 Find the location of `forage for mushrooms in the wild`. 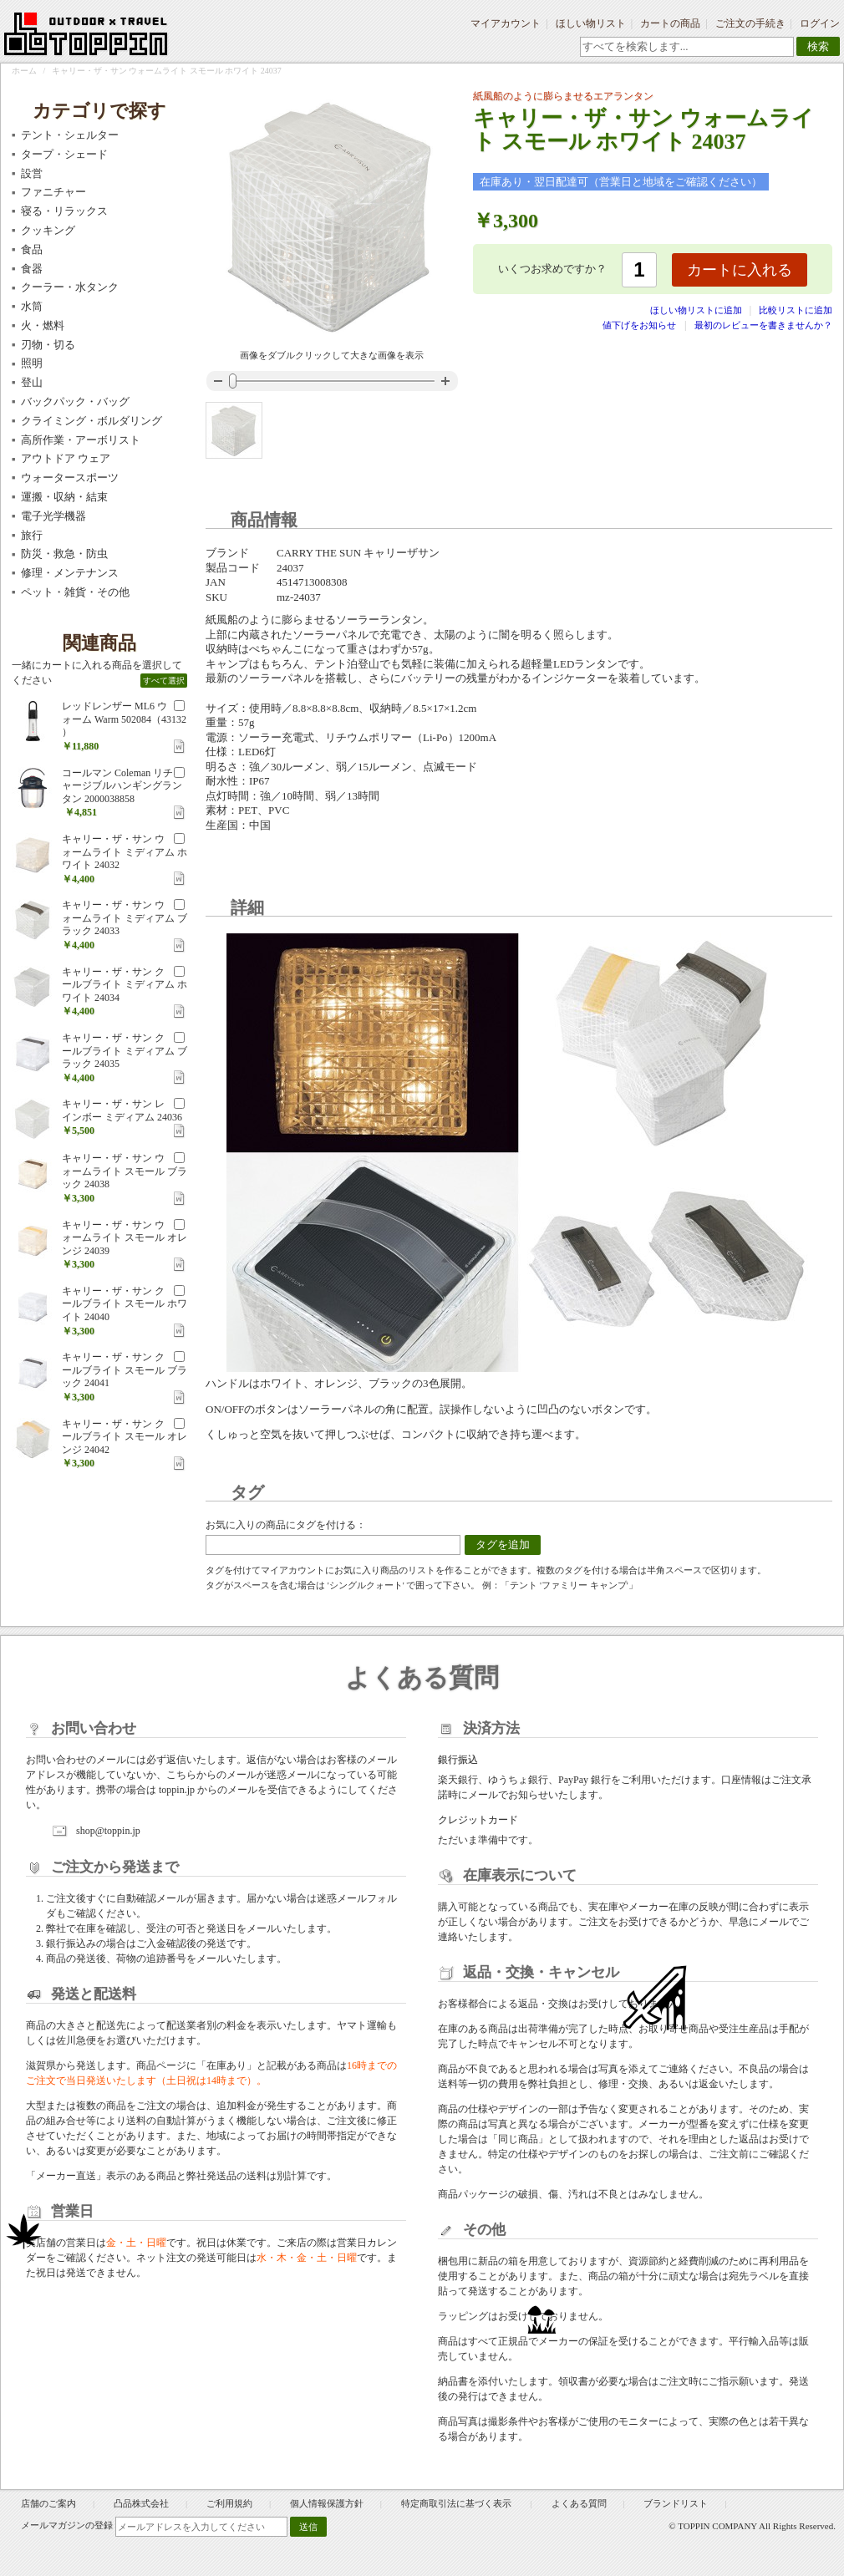

forage for mushrooms in the wild is located at coordinates (541, 2319).